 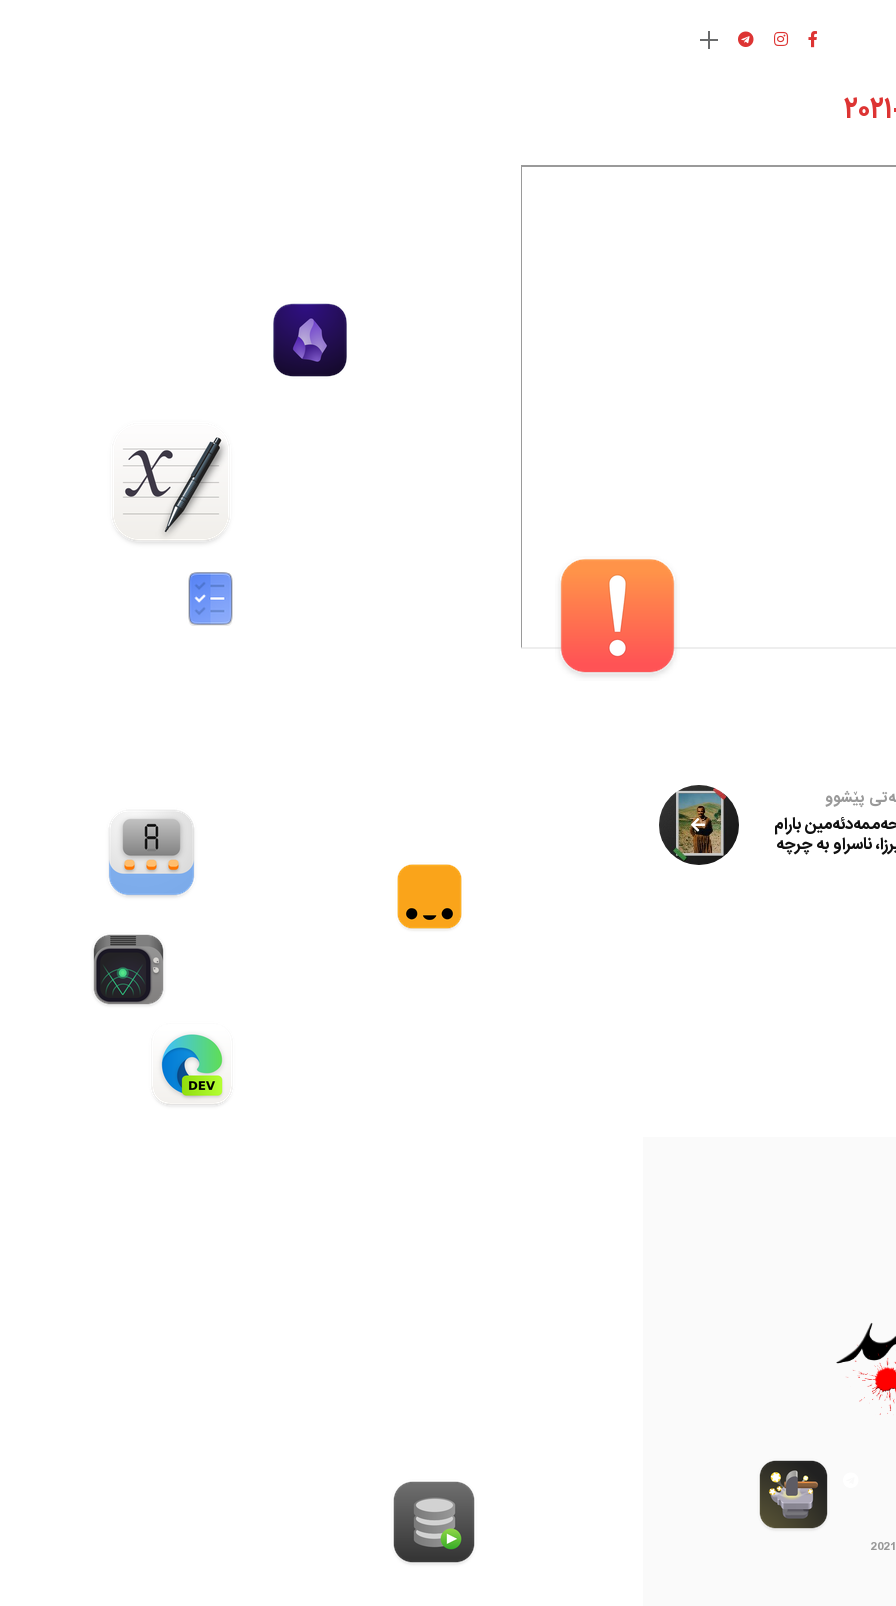 What do you see at coordinates (171, 482) in the screenshot?
I see `open Xournal++ note-taking app` at bounding box center [171, 482].